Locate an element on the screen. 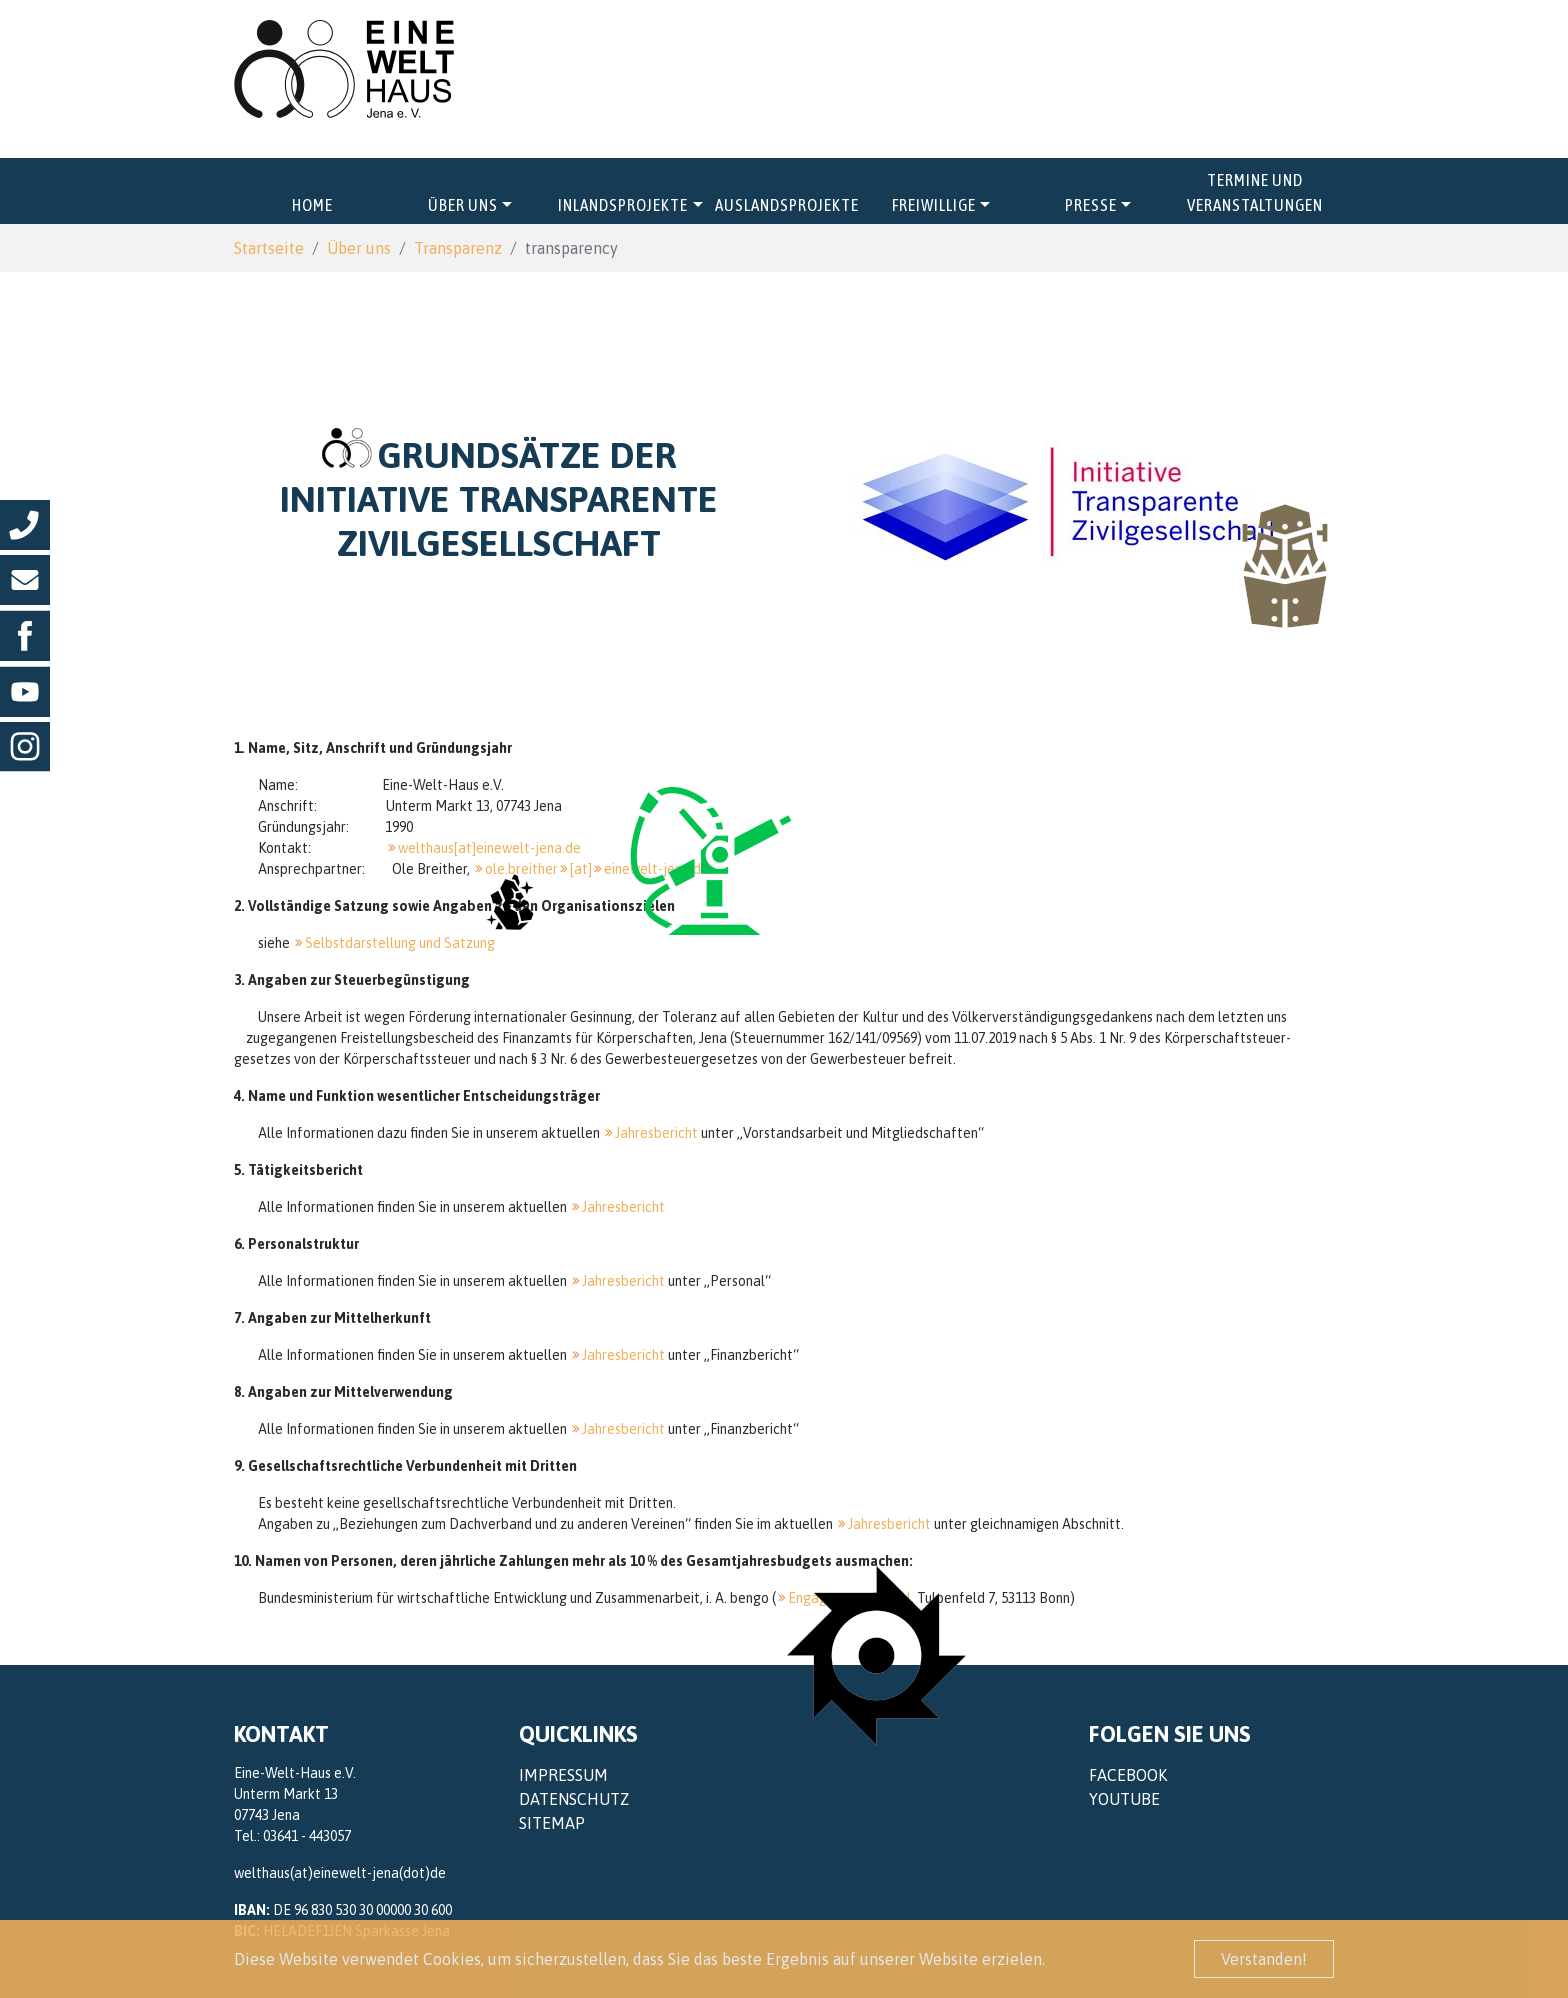 The height and width of the screenshot is (1998, 1568). circular saw tool icon is located at coordinates (876, 1655).